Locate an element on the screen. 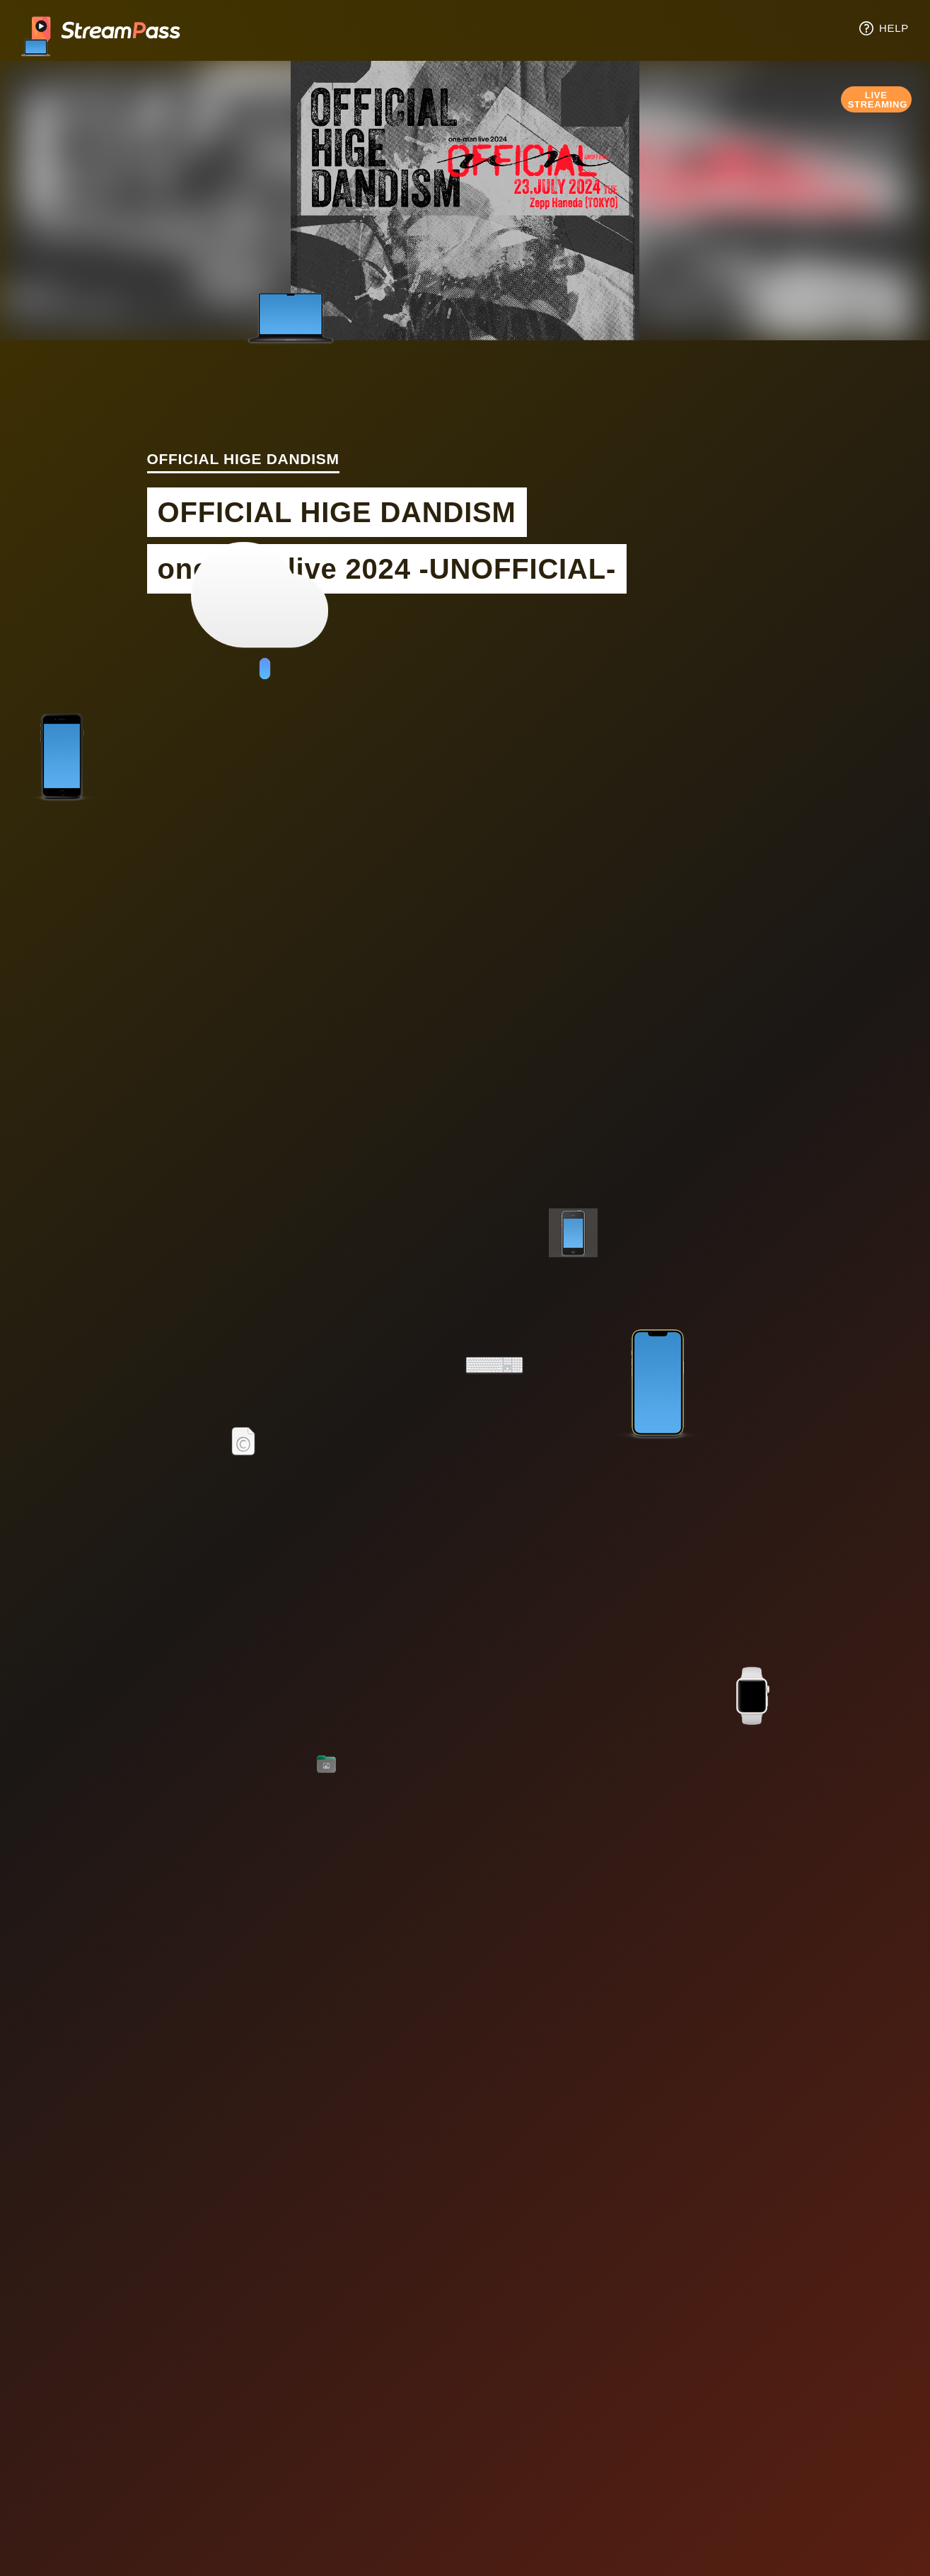 Image resolution: width=930 pixels, height=2576 pixels. represents a macbook pro device in system settings is located at coordinates (35, 45).